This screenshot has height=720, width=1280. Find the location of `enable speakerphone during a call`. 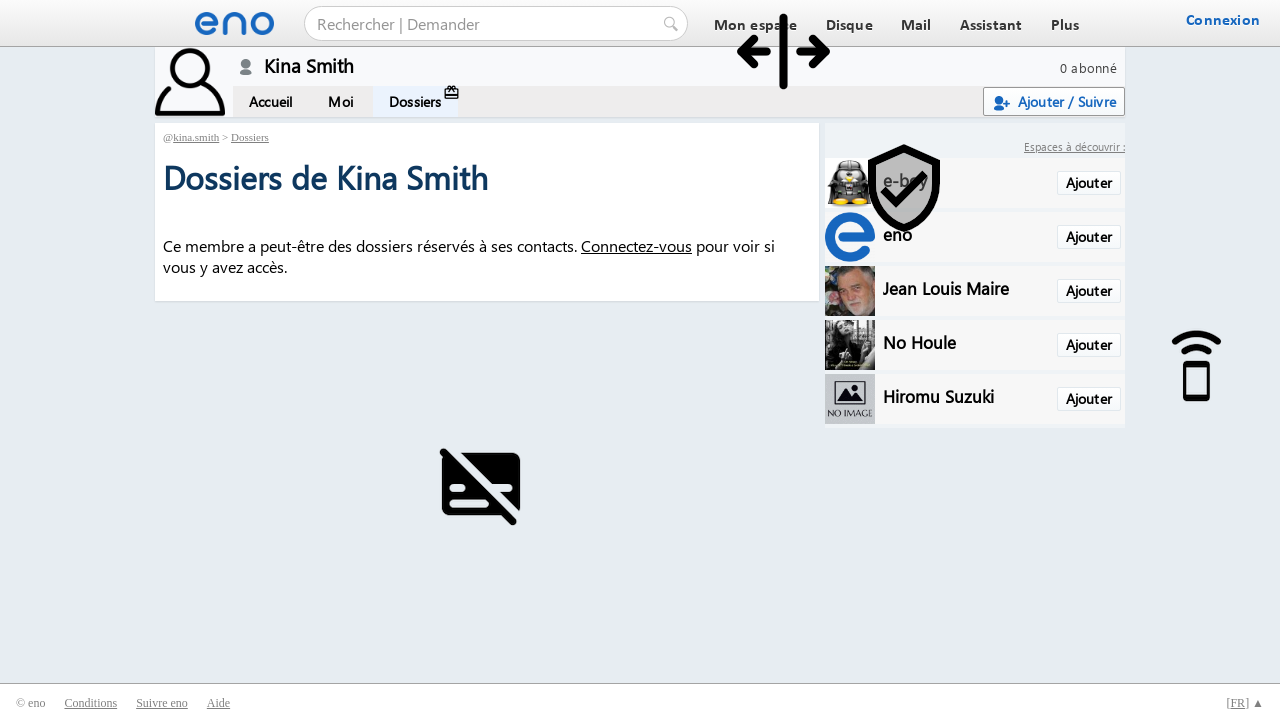

enable speakerphone during a call is located at coordinates (1196, 367).